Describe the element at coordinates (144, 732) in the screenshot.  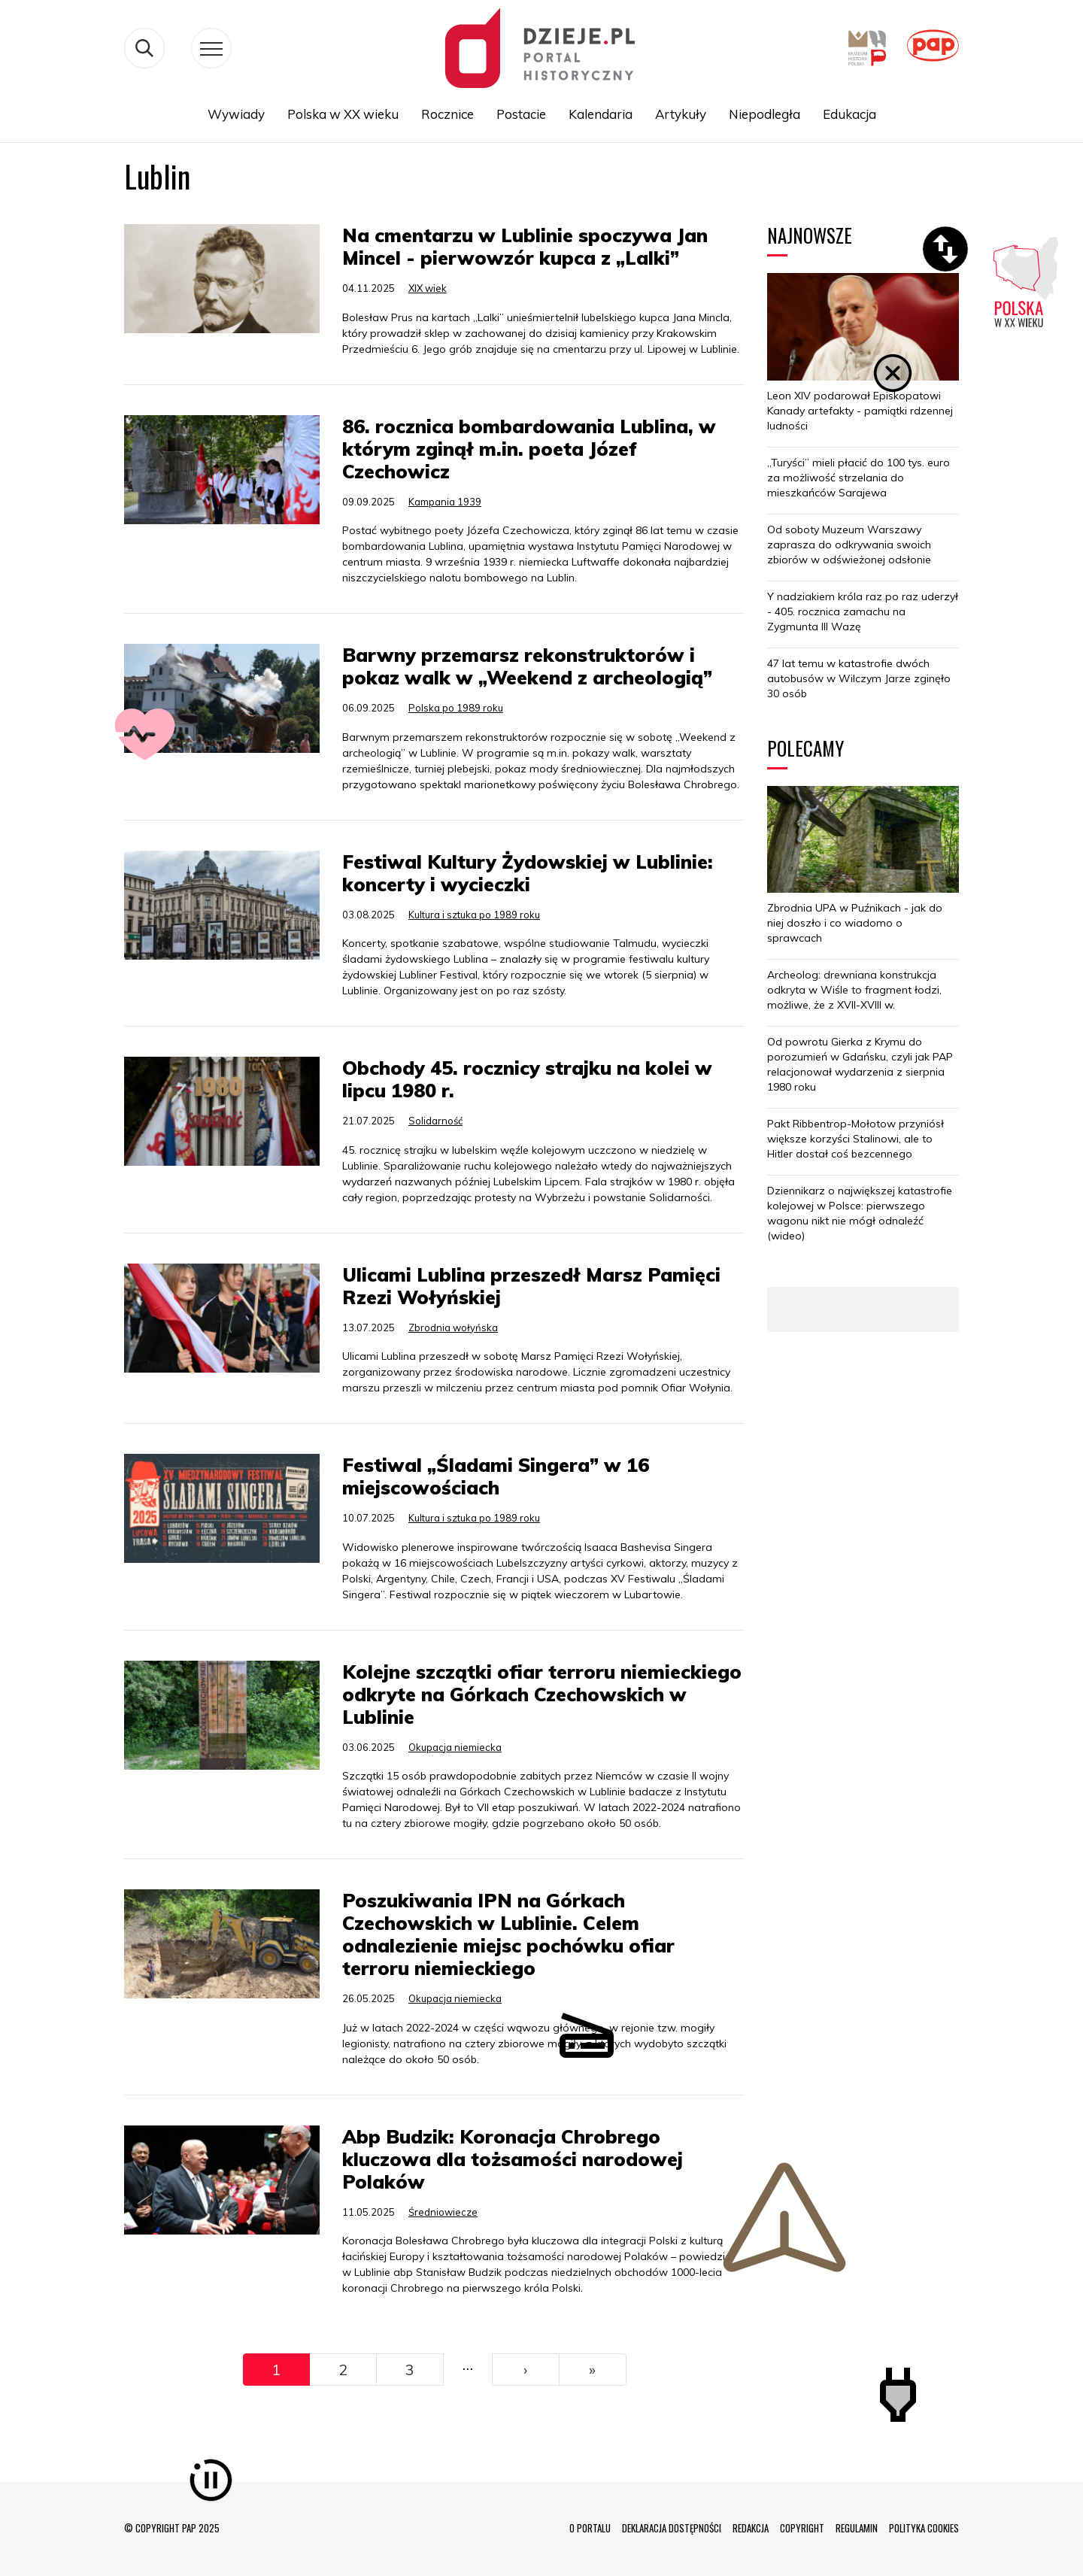
I see `view health or fitness data` at that location.